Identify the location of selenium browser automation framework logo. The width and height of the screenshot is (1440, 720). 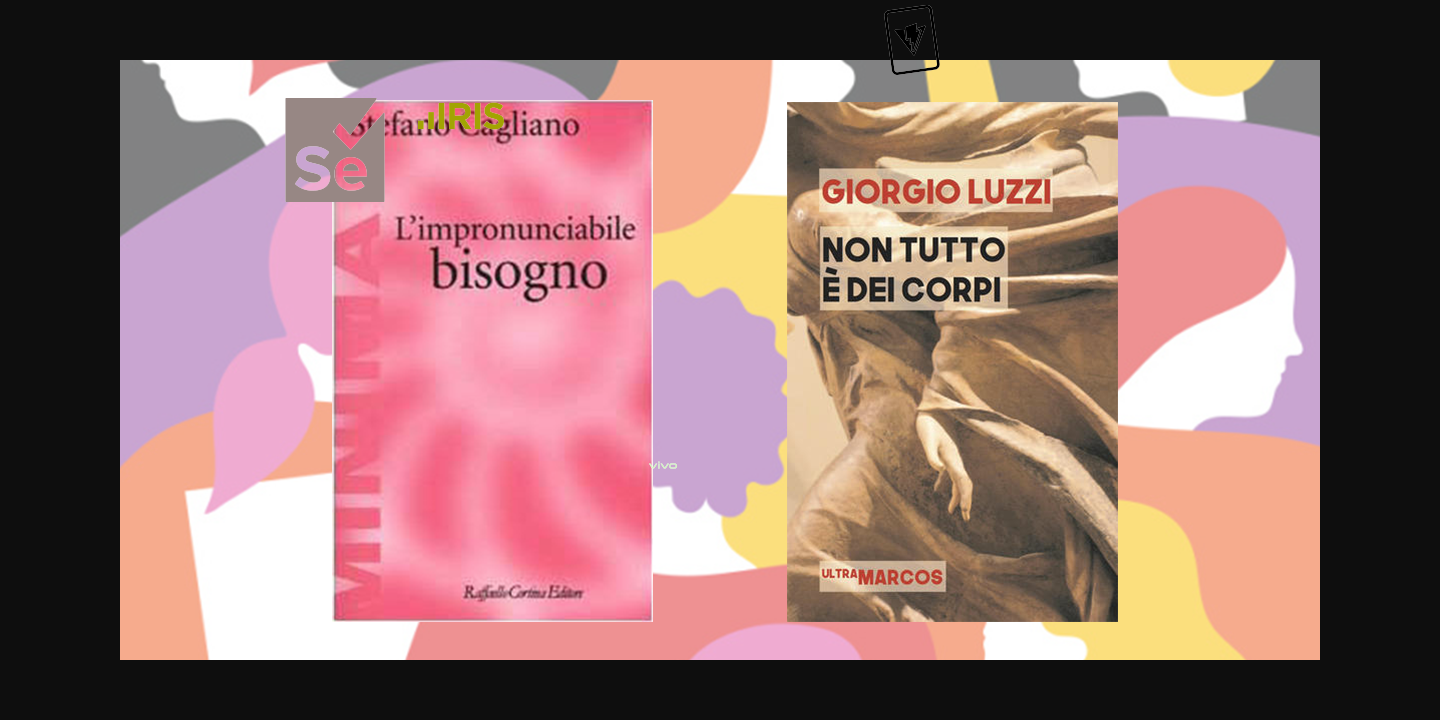
(335, 150).